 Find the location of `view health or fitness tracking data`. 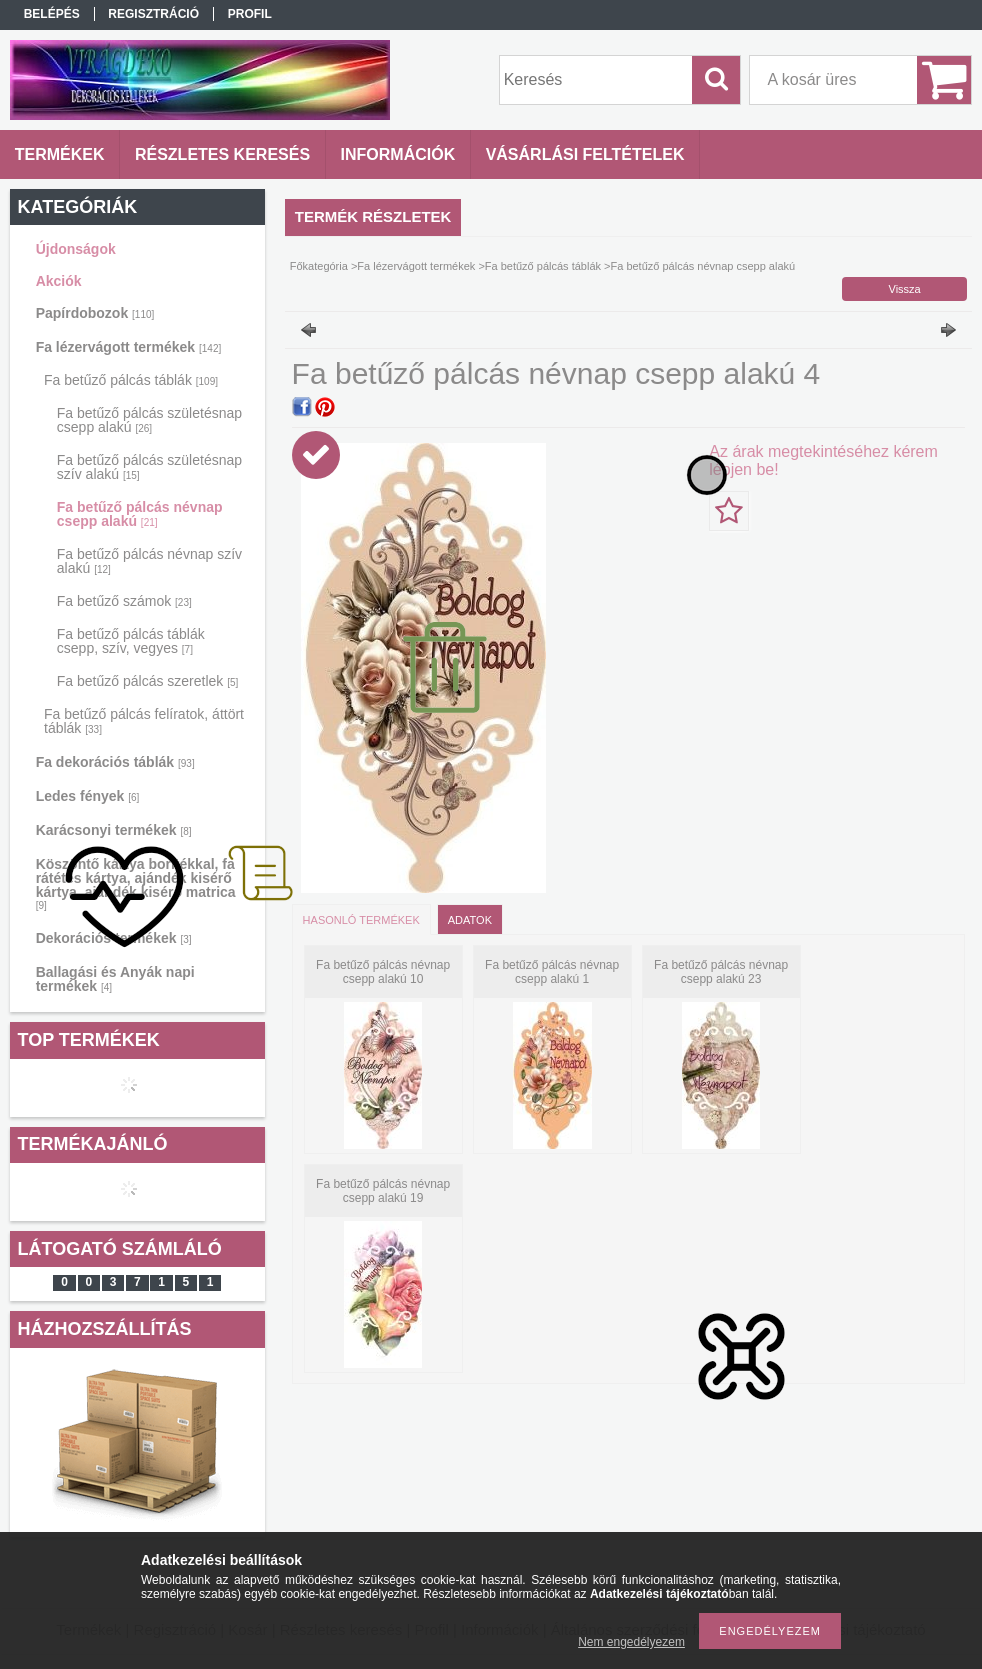

view health or fitness tracking data is located at coordinates (124, 892).